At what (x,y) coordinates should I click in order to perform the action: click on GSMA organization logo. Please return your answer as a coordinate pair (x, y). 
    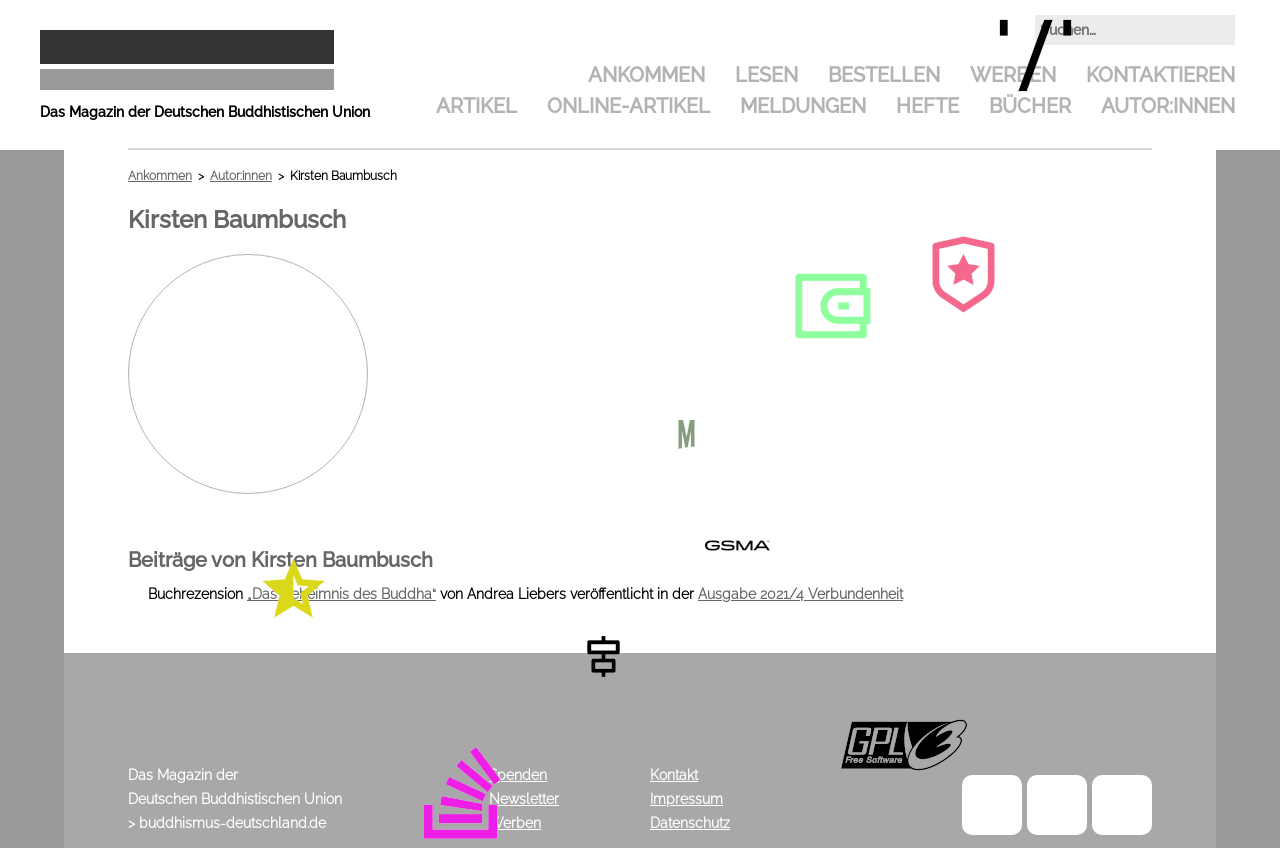
    Looking at the image, I should click on (737, 545).